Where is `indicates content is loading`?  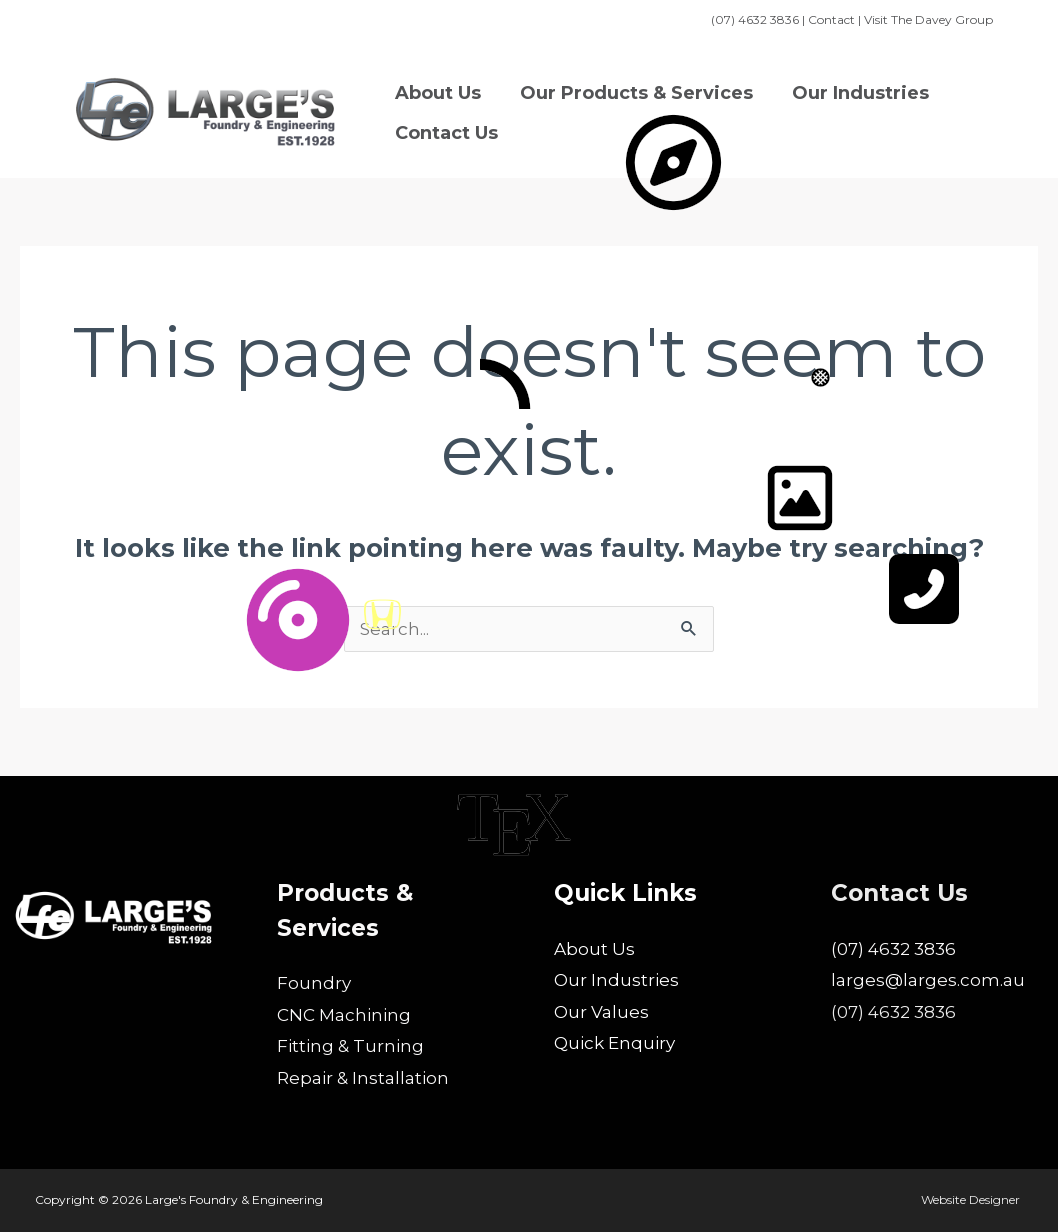
indicates content is loading is located at coordinates (480, 409).